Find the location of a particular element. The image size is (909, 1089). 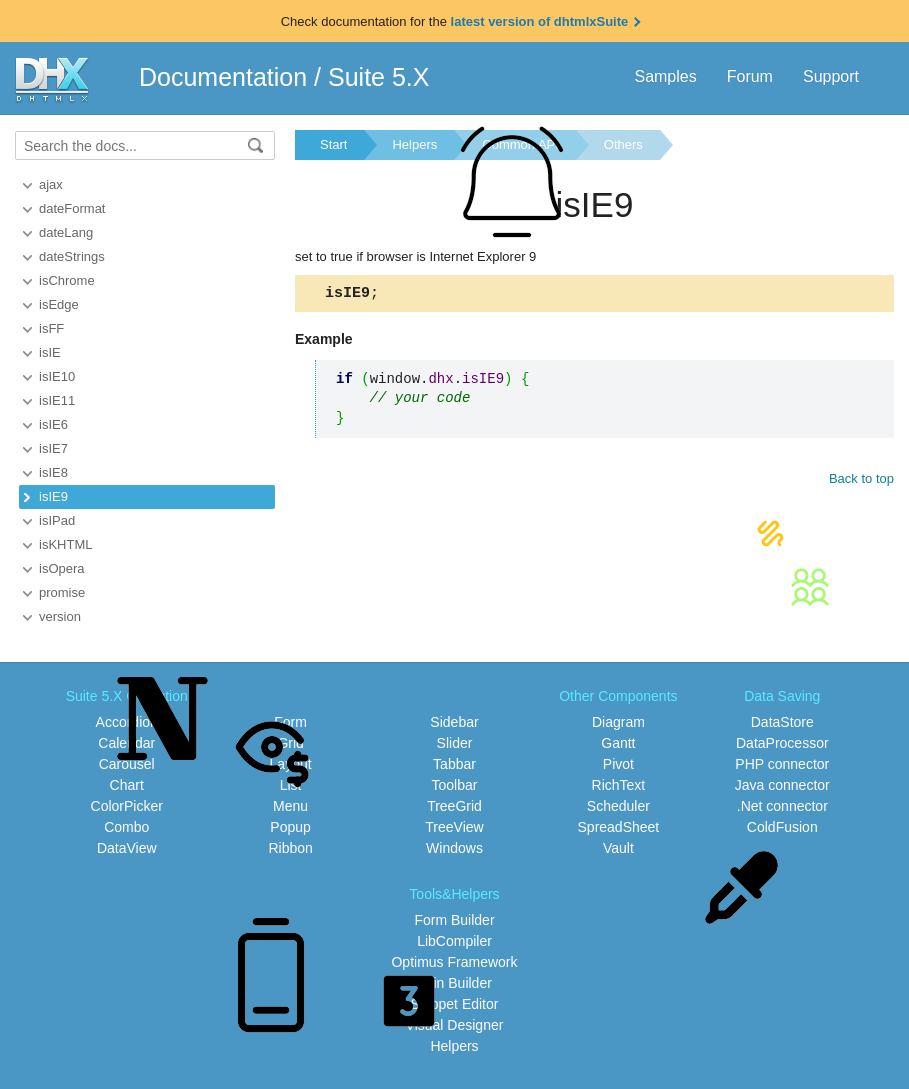

select a color from the canvas is located at coordinates (741, 887).